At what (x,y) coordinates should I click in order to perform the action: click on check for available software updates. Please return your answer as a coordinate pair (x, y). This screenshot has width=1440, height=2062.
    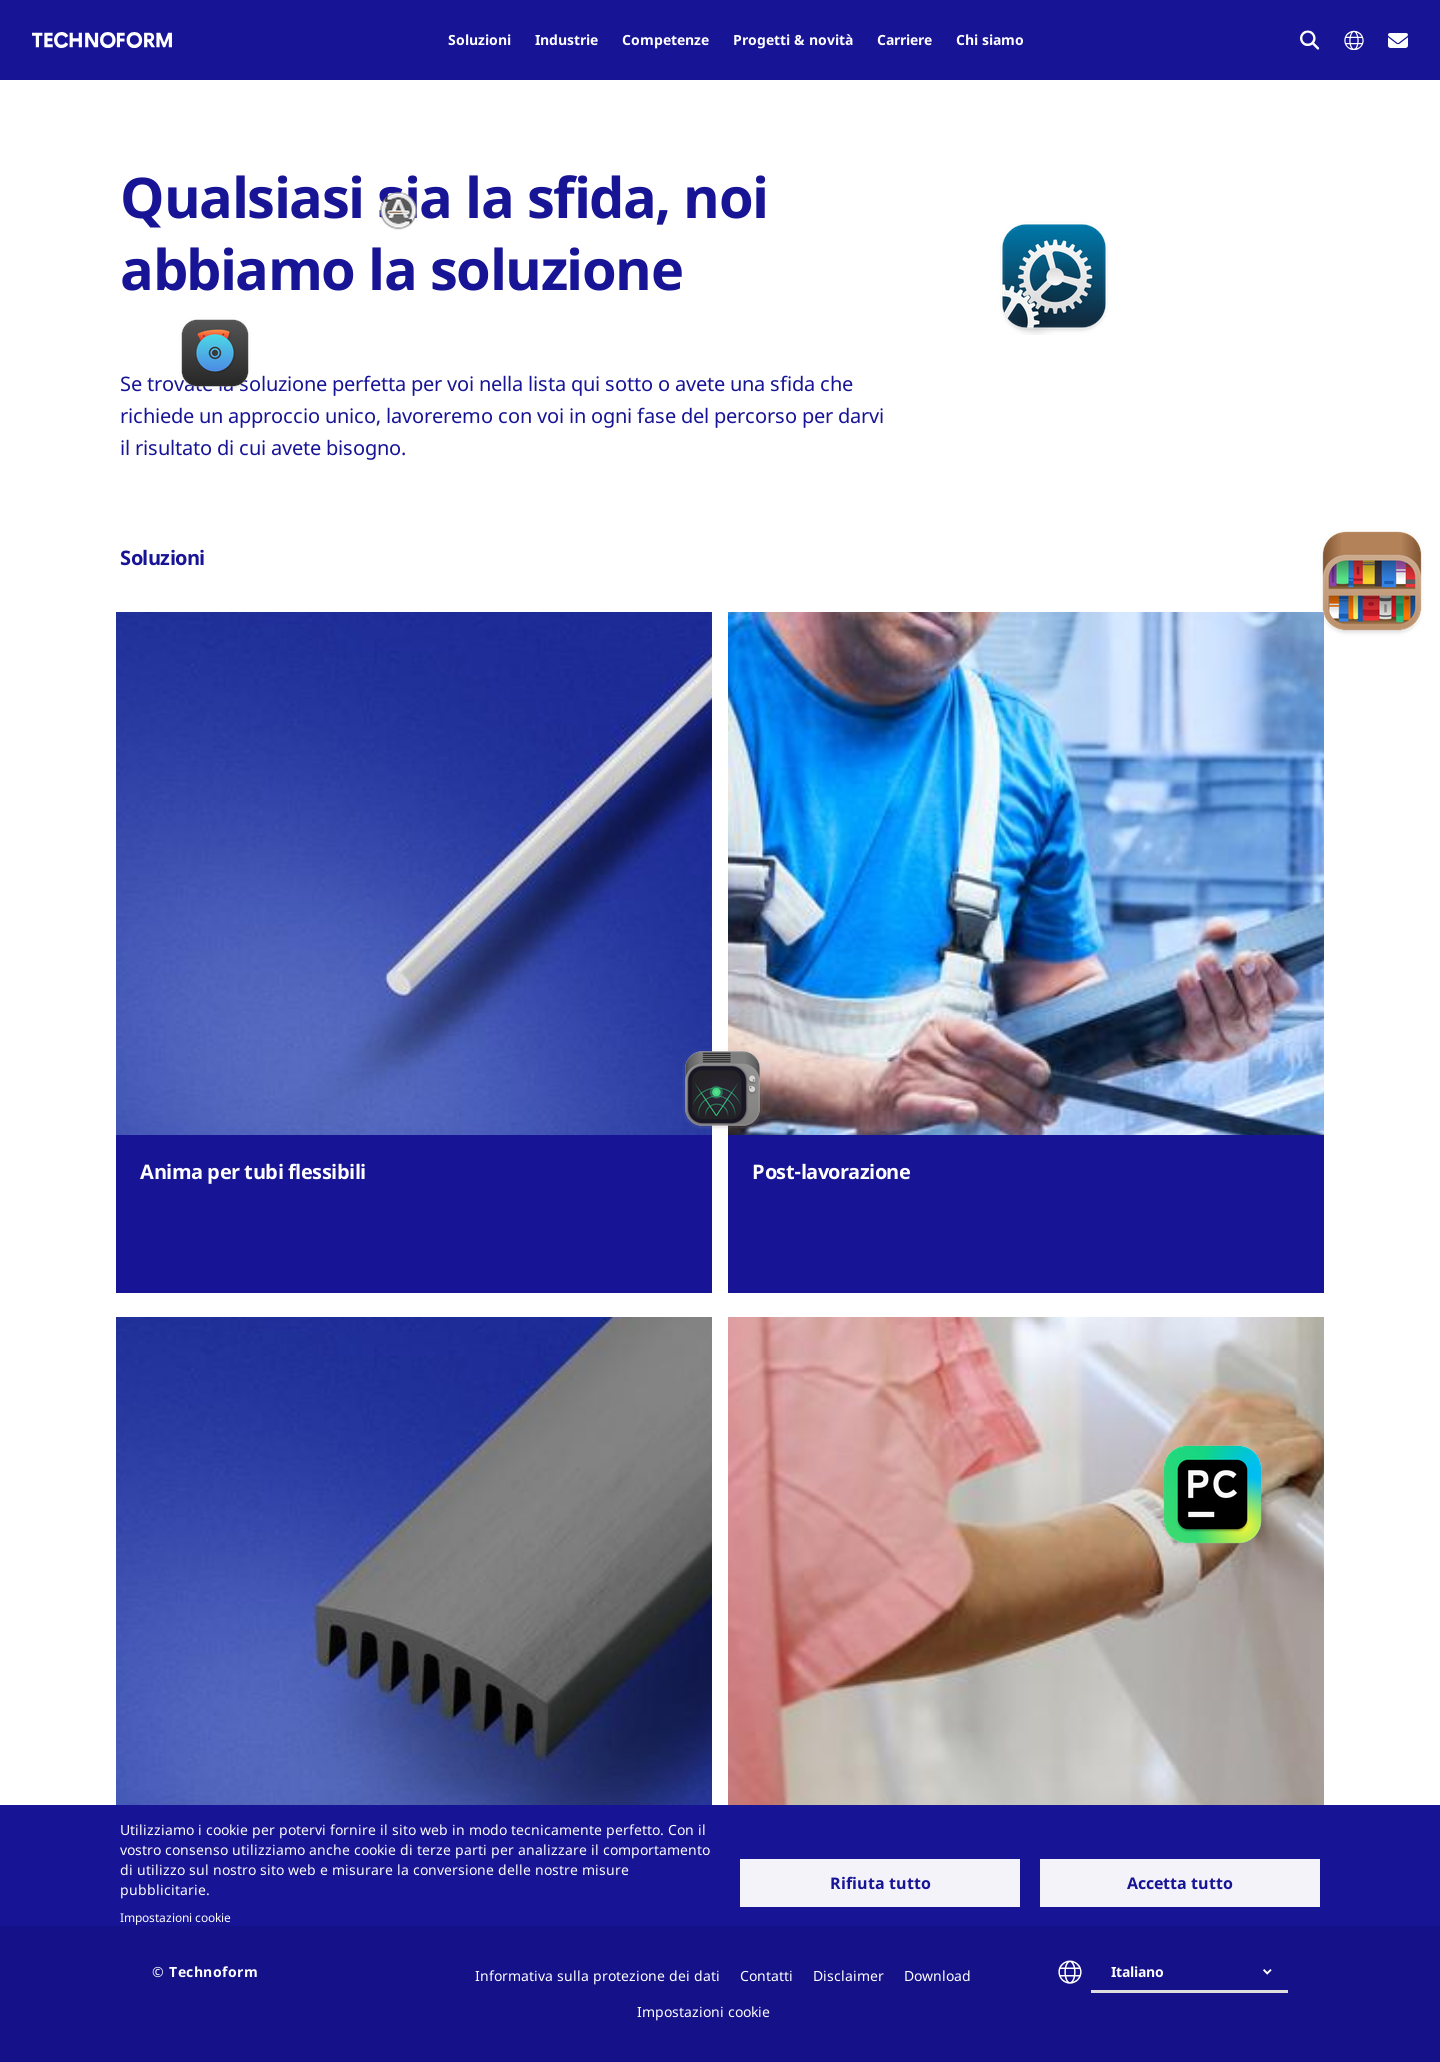
    Looking at the image, I should click on (398, 210).